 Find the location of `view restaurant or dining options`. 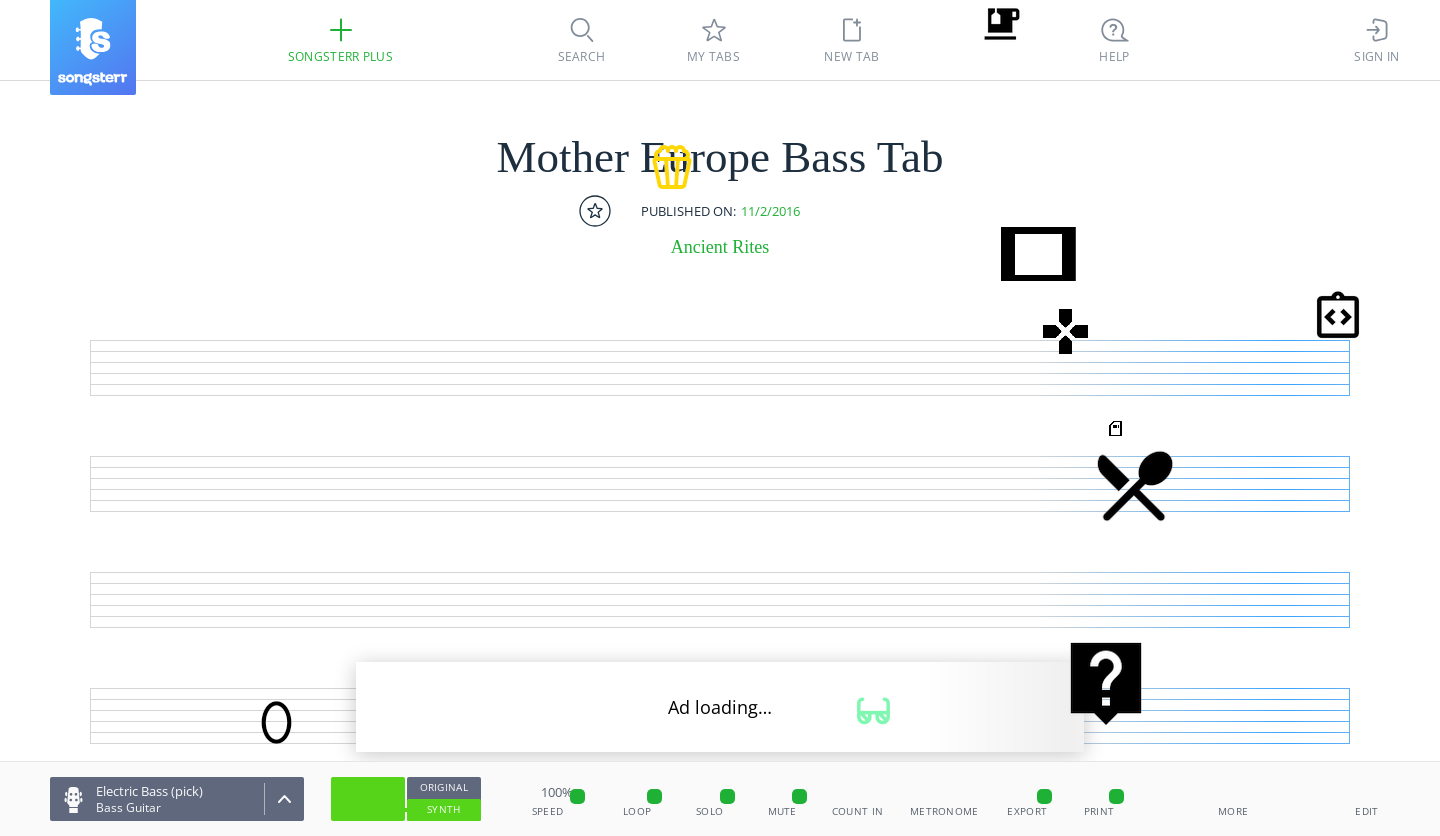

view restaurant or dining options is located at coordinates (1134, 486).